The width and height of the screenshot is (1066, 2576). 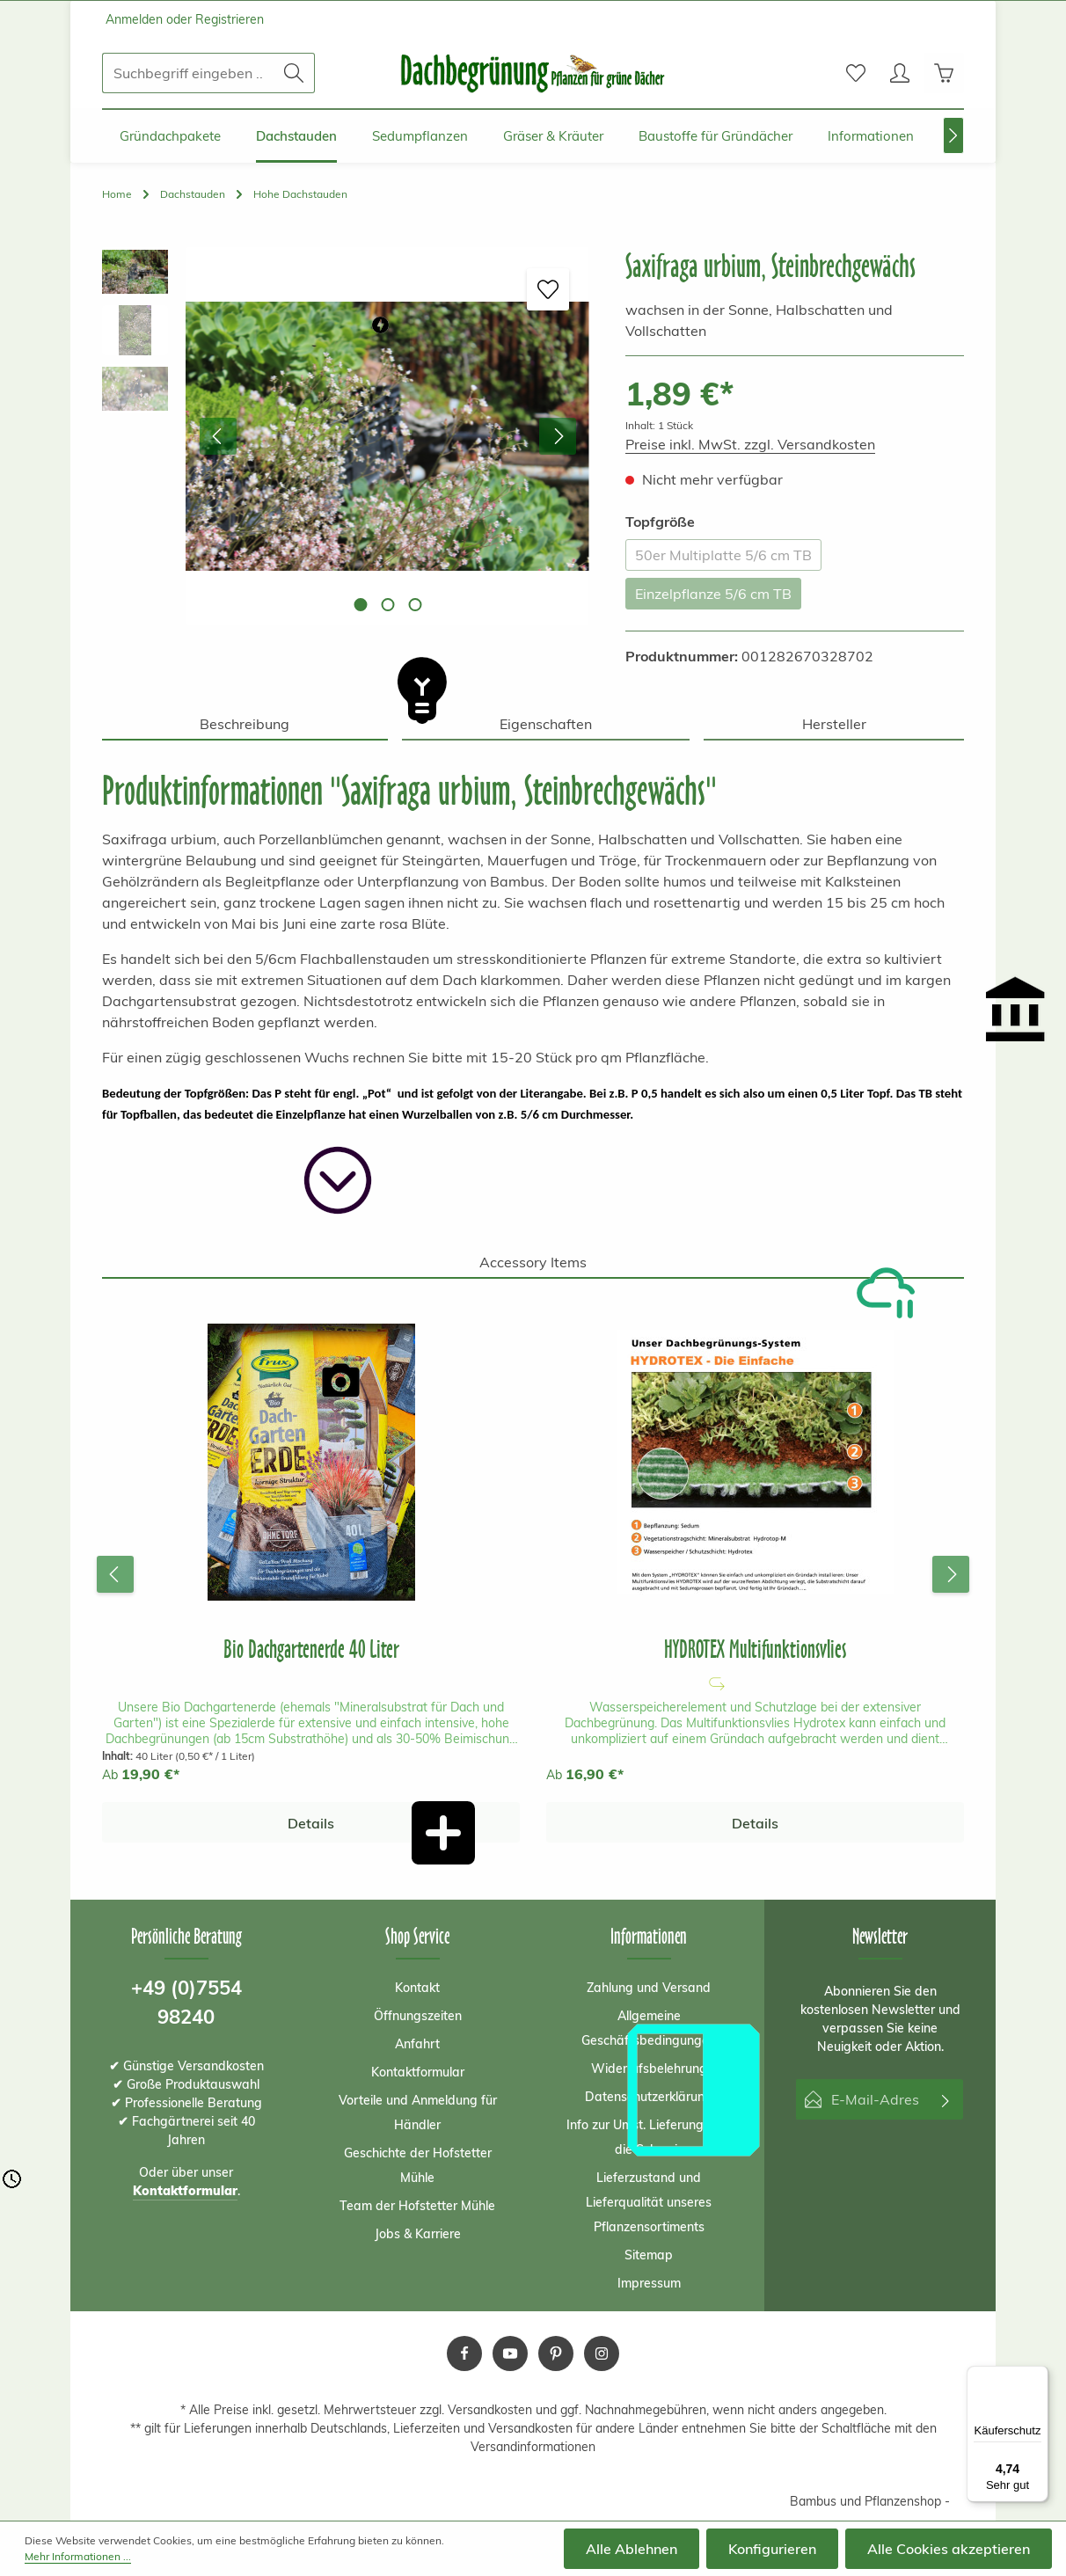 I want to click on save item to watch later, so click(x=11, y=2178).